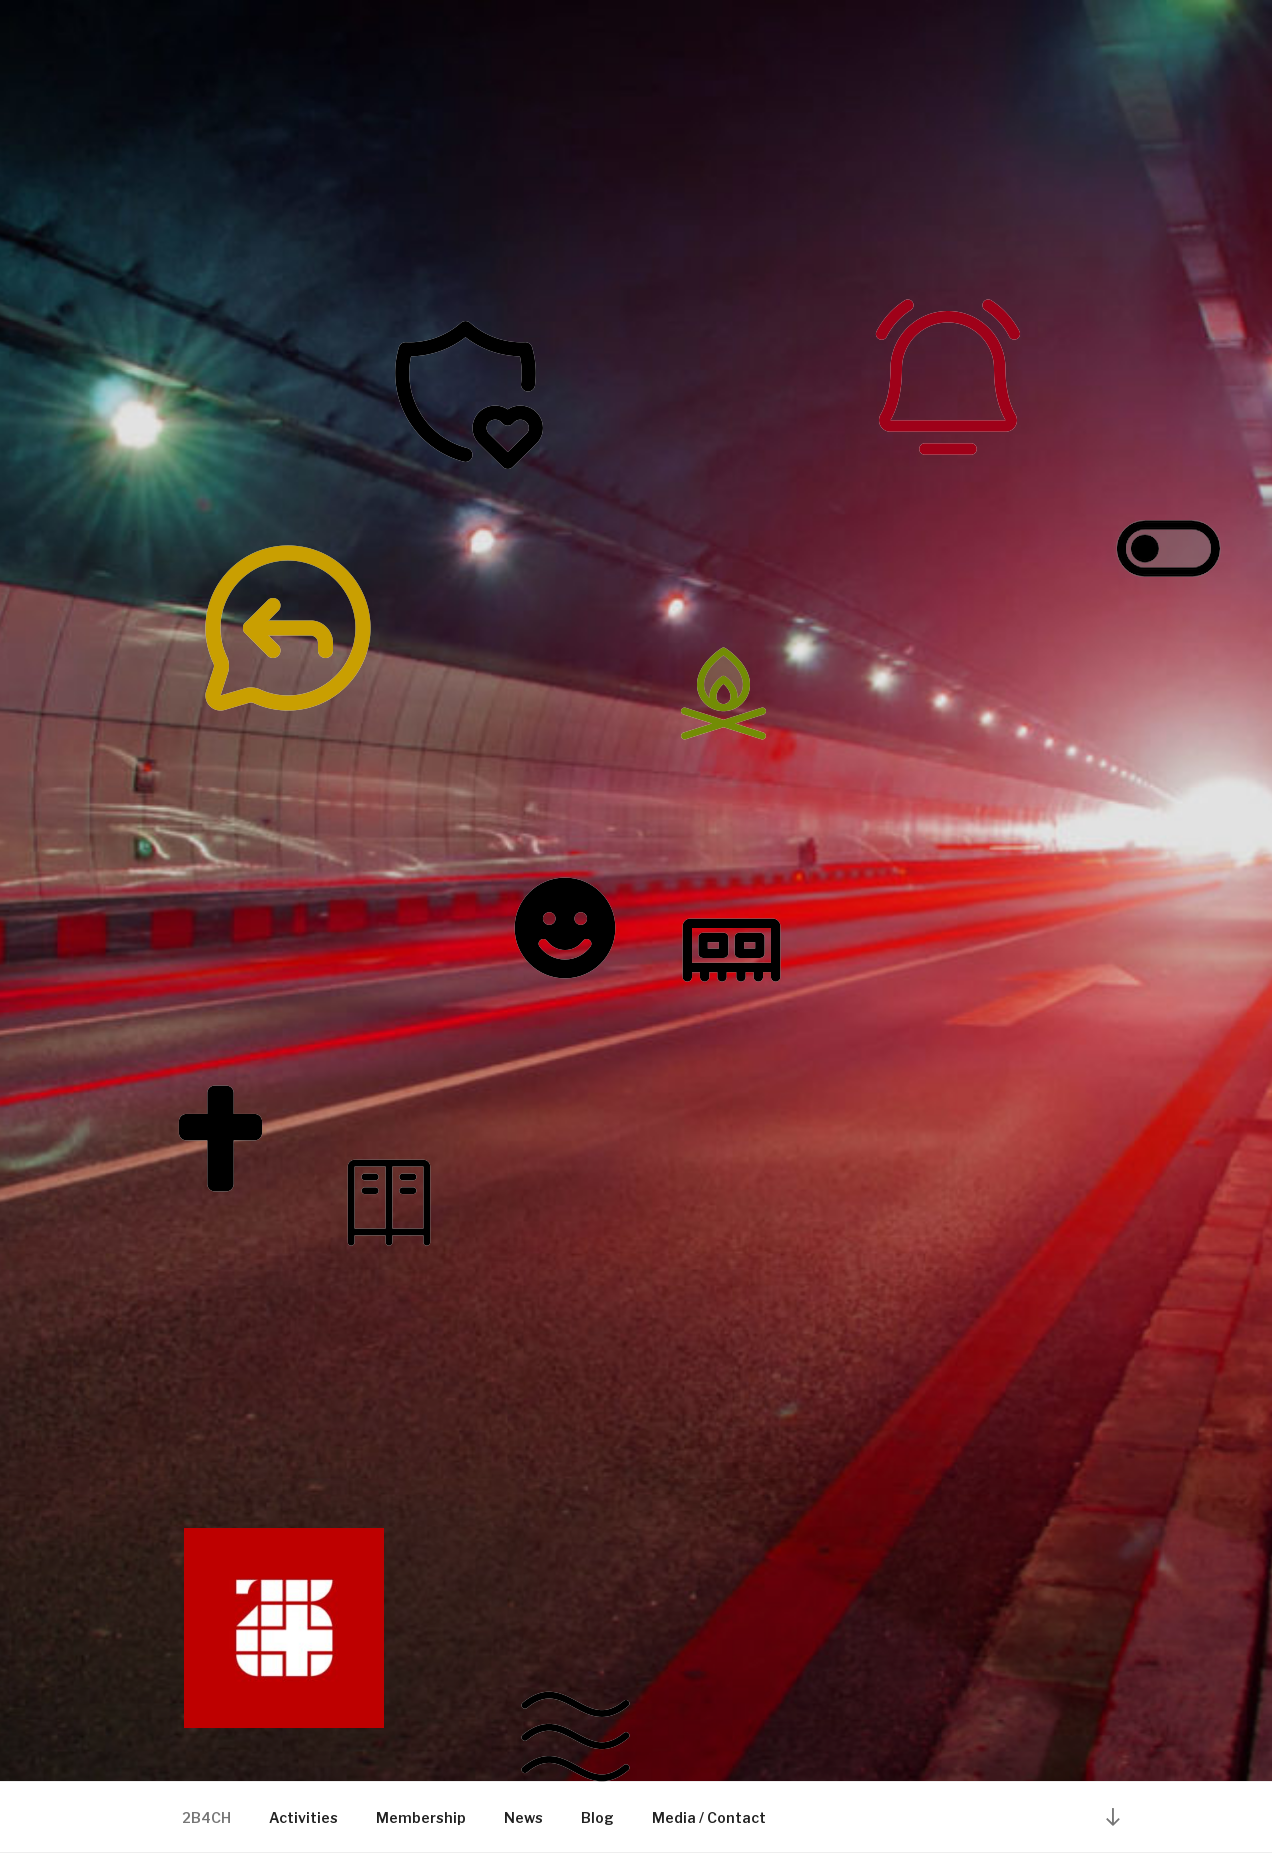 This screenshot has height=1853, width=1272. Describe the element at coordinates (731, 948) in the screenshot. I see `view device memory or RAM usage` at that location.